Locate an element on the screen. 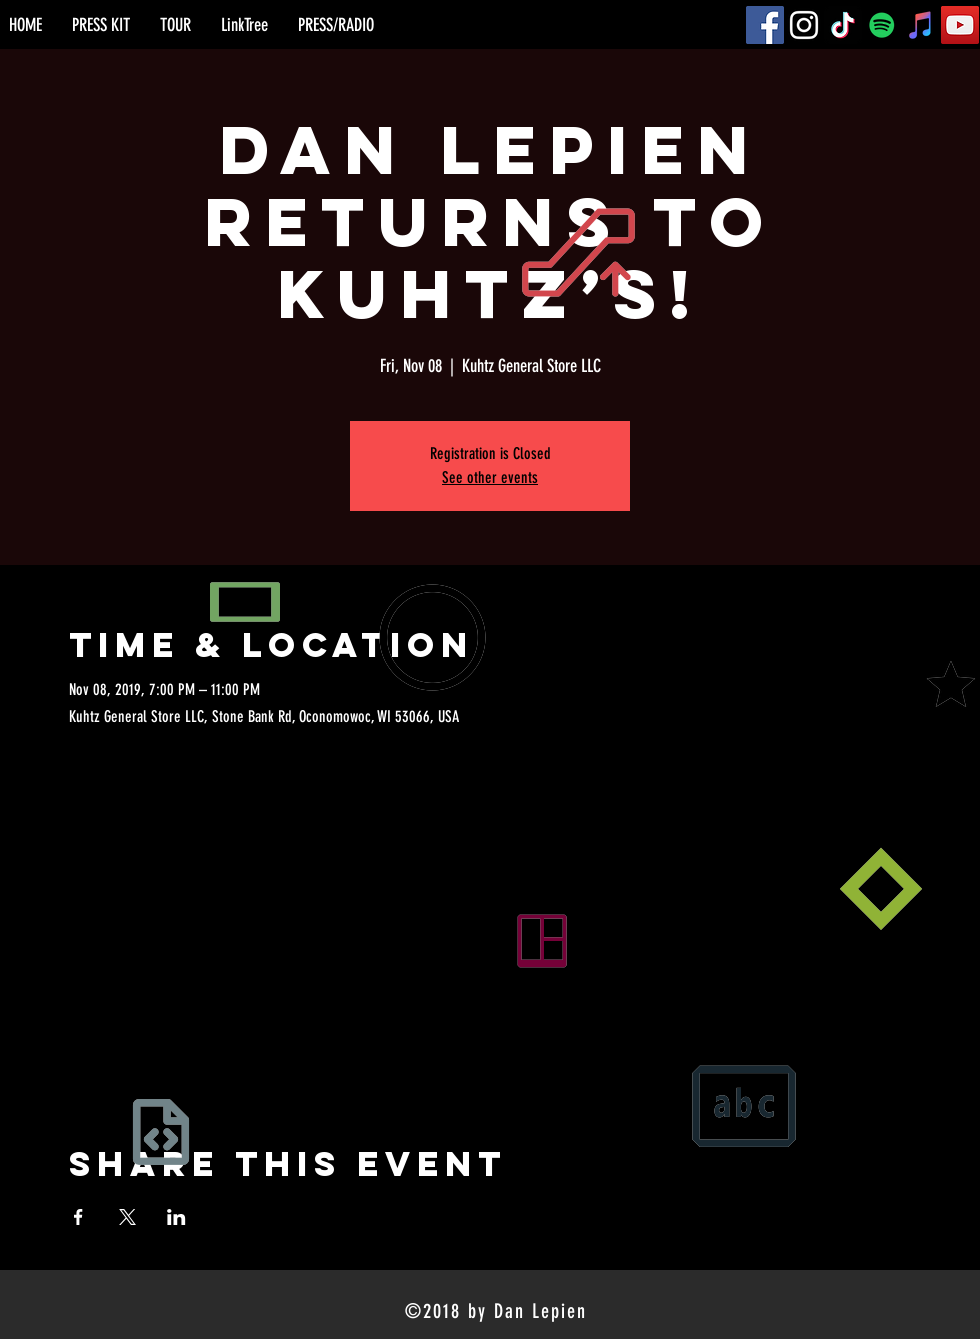 The width and height of the screenshot is (980, 1339). rotate device to landscape mode is located at coordinates (245, 602).